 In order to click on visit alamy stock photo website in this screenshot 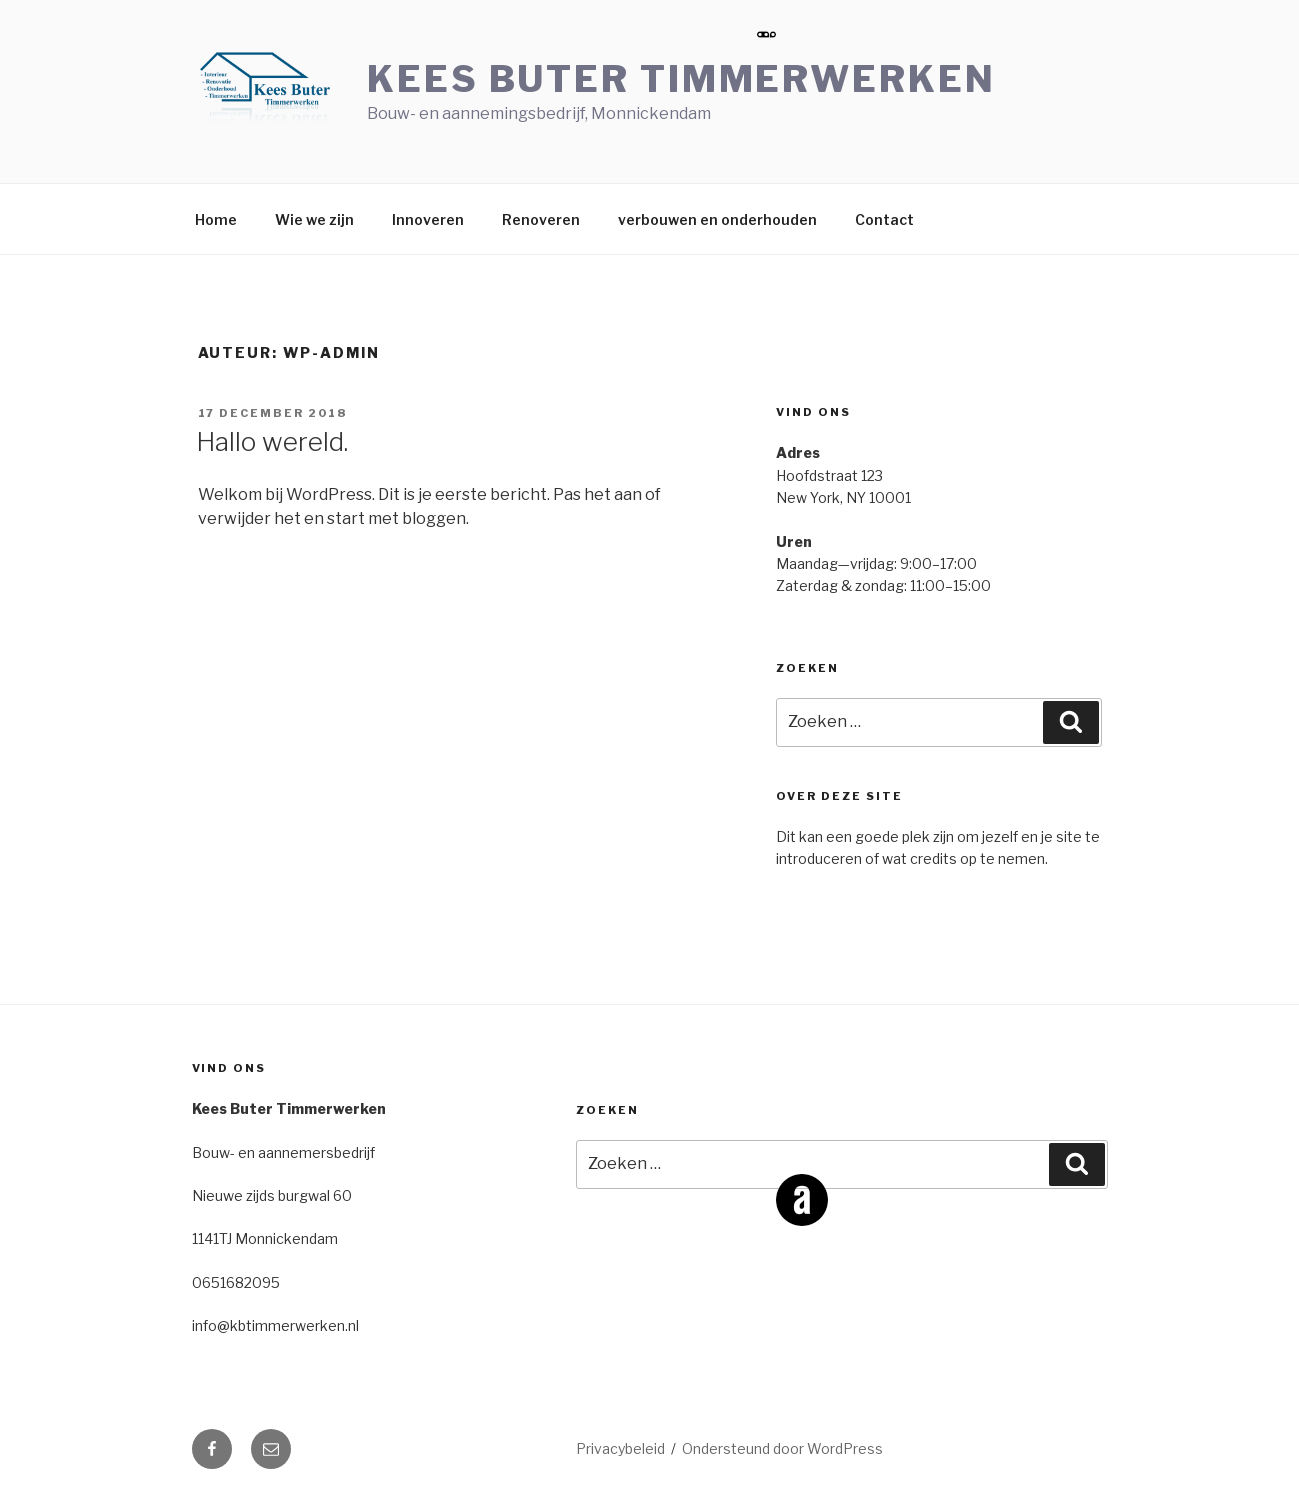, I will do `click(802, 1200)`.